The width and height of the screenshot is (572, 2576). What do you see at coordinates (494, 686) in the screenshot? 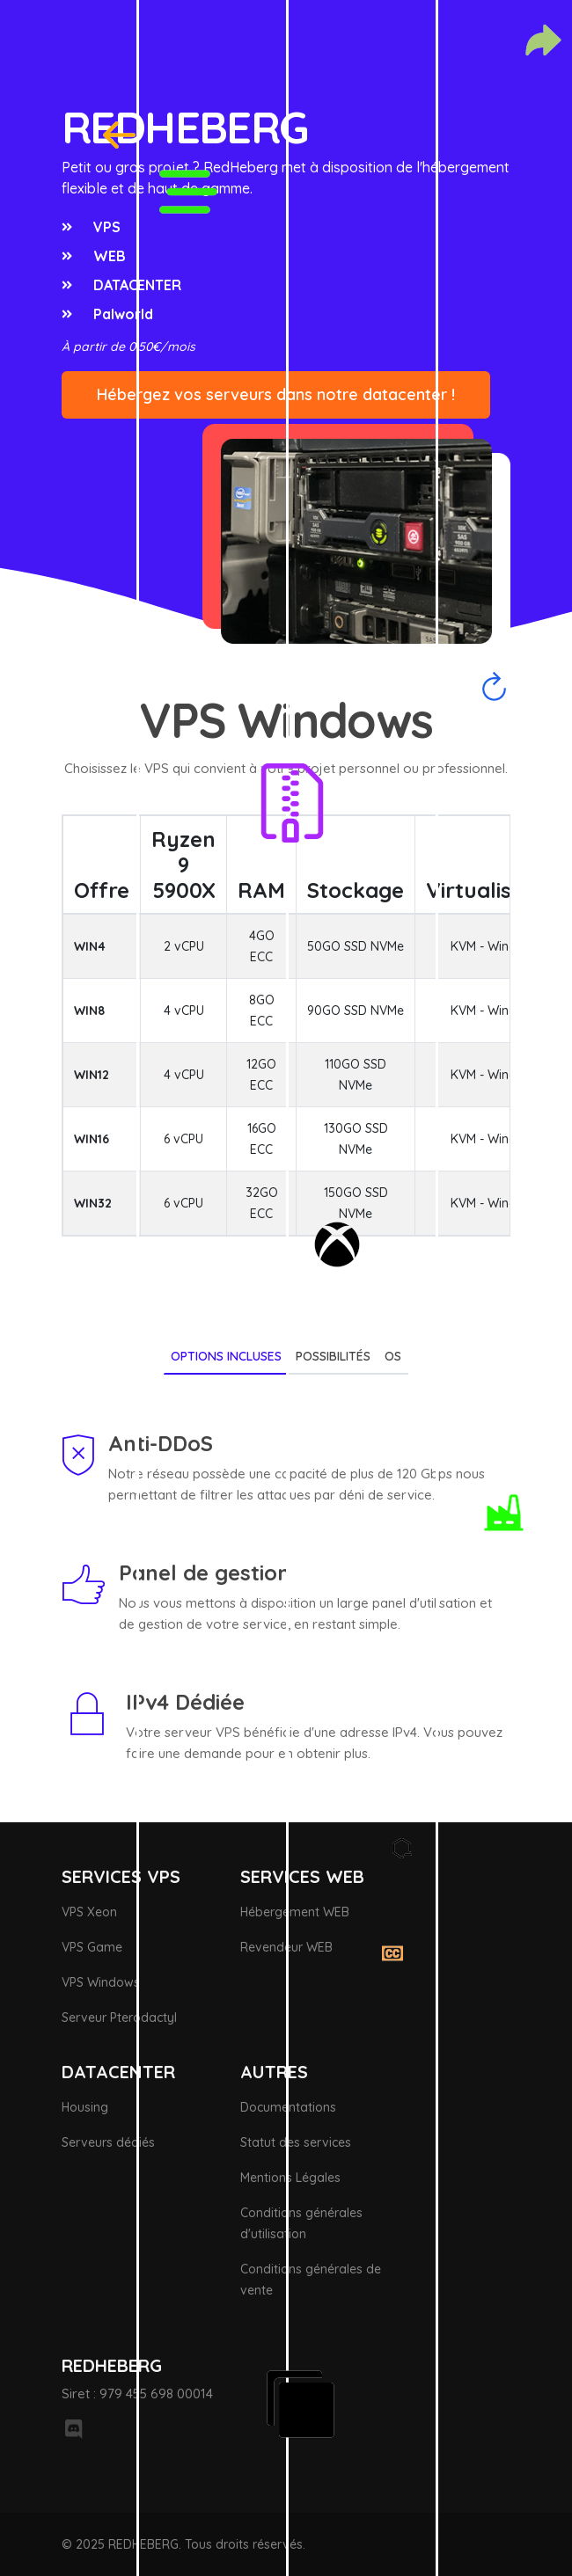
I see `refresh the current page or content` at bounding box center [494, 686].